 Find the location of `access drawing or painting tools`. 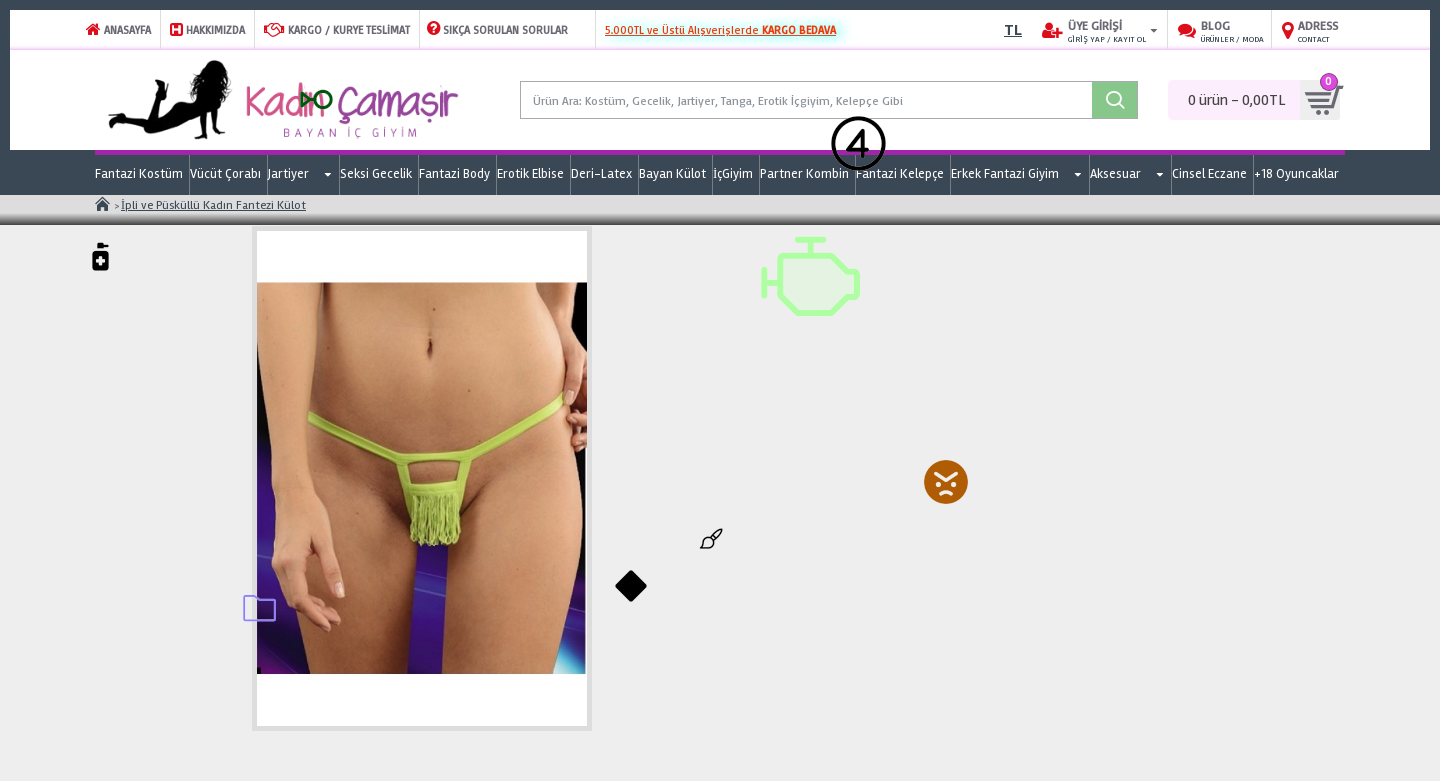

access drawing or painting tools is located at coordinates (712, 539).